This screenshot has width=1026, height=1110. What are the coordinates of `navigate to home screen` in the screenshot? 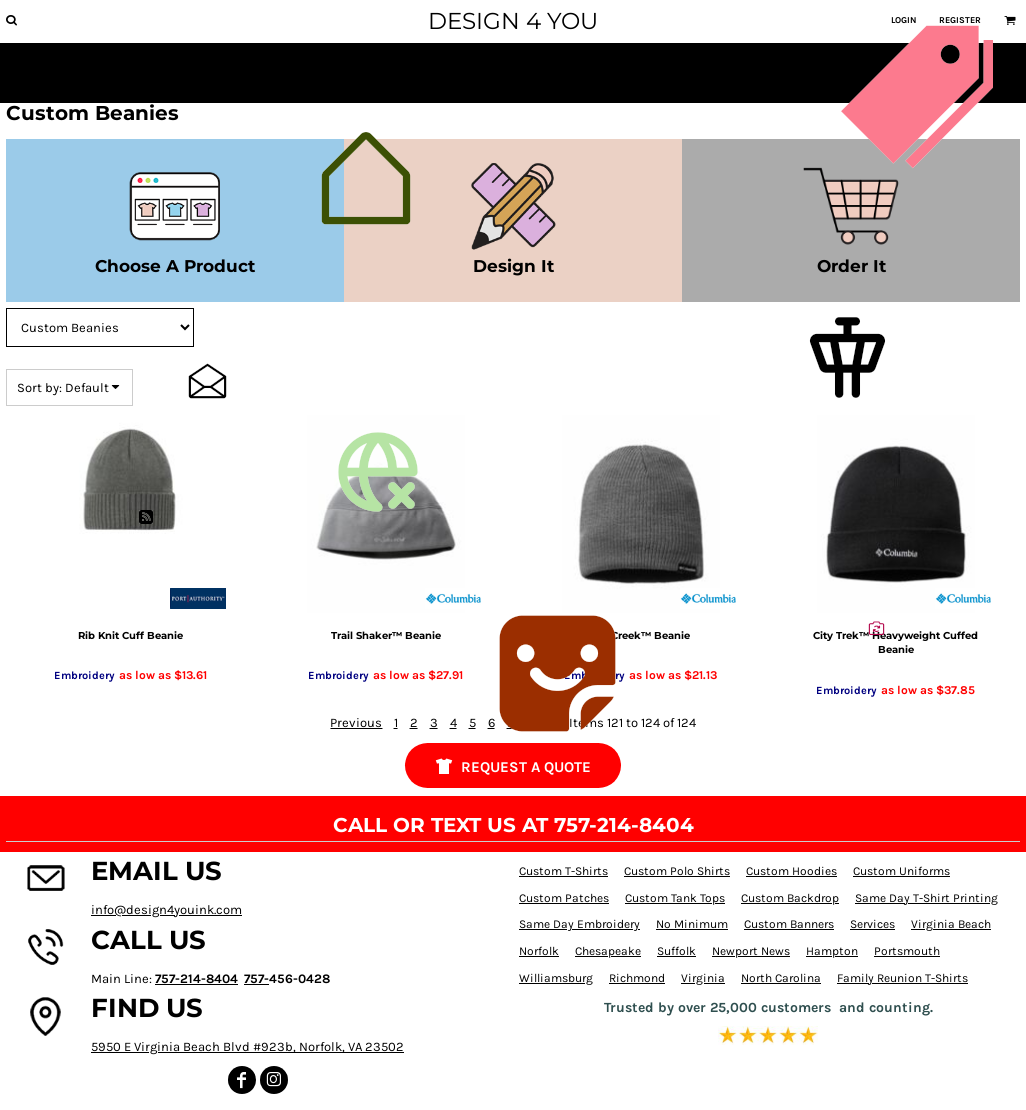 It's located at (366, 180).